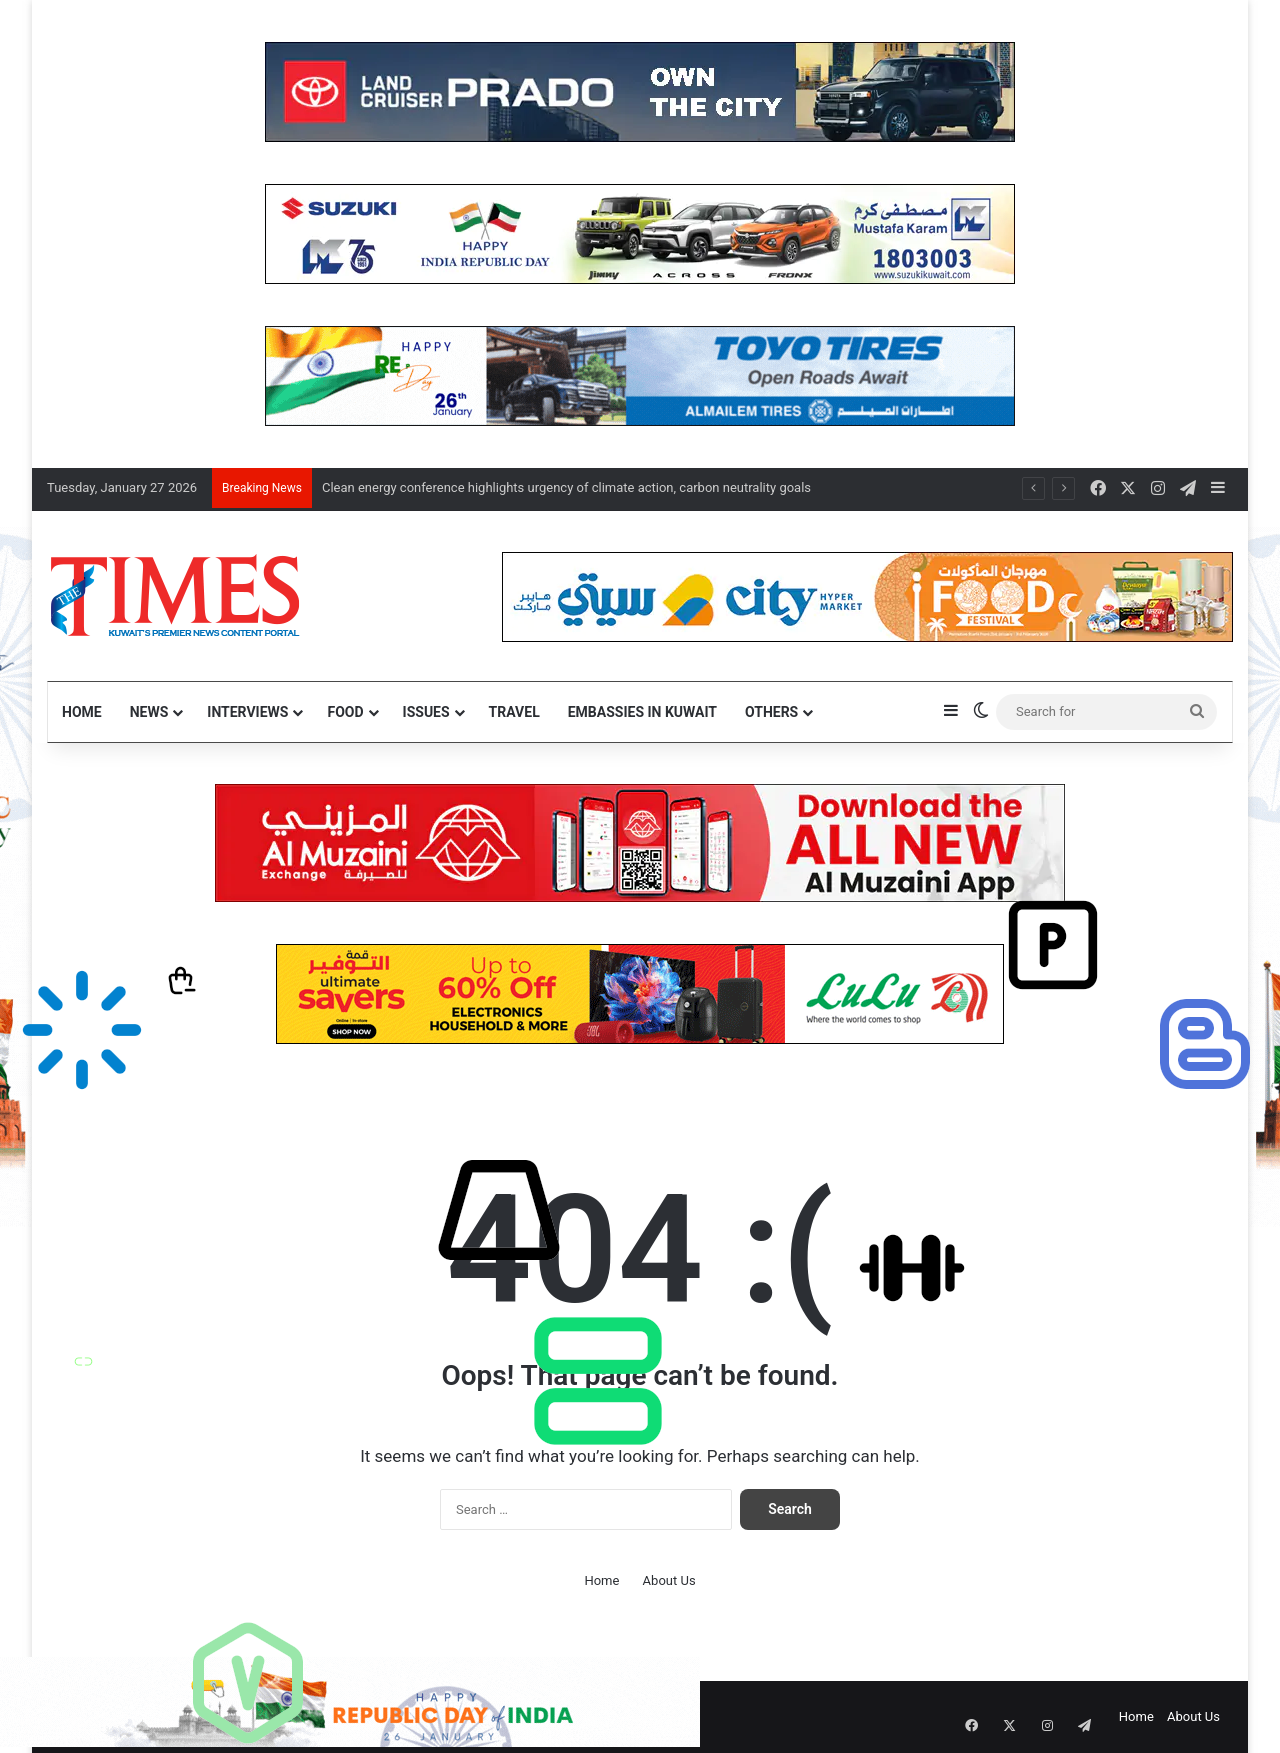 The image size is (1280, 1753). What do you see at coordinates (1053, 945) in the screenshot?
I see `parking location or services` at bounding box center [1053, 945].